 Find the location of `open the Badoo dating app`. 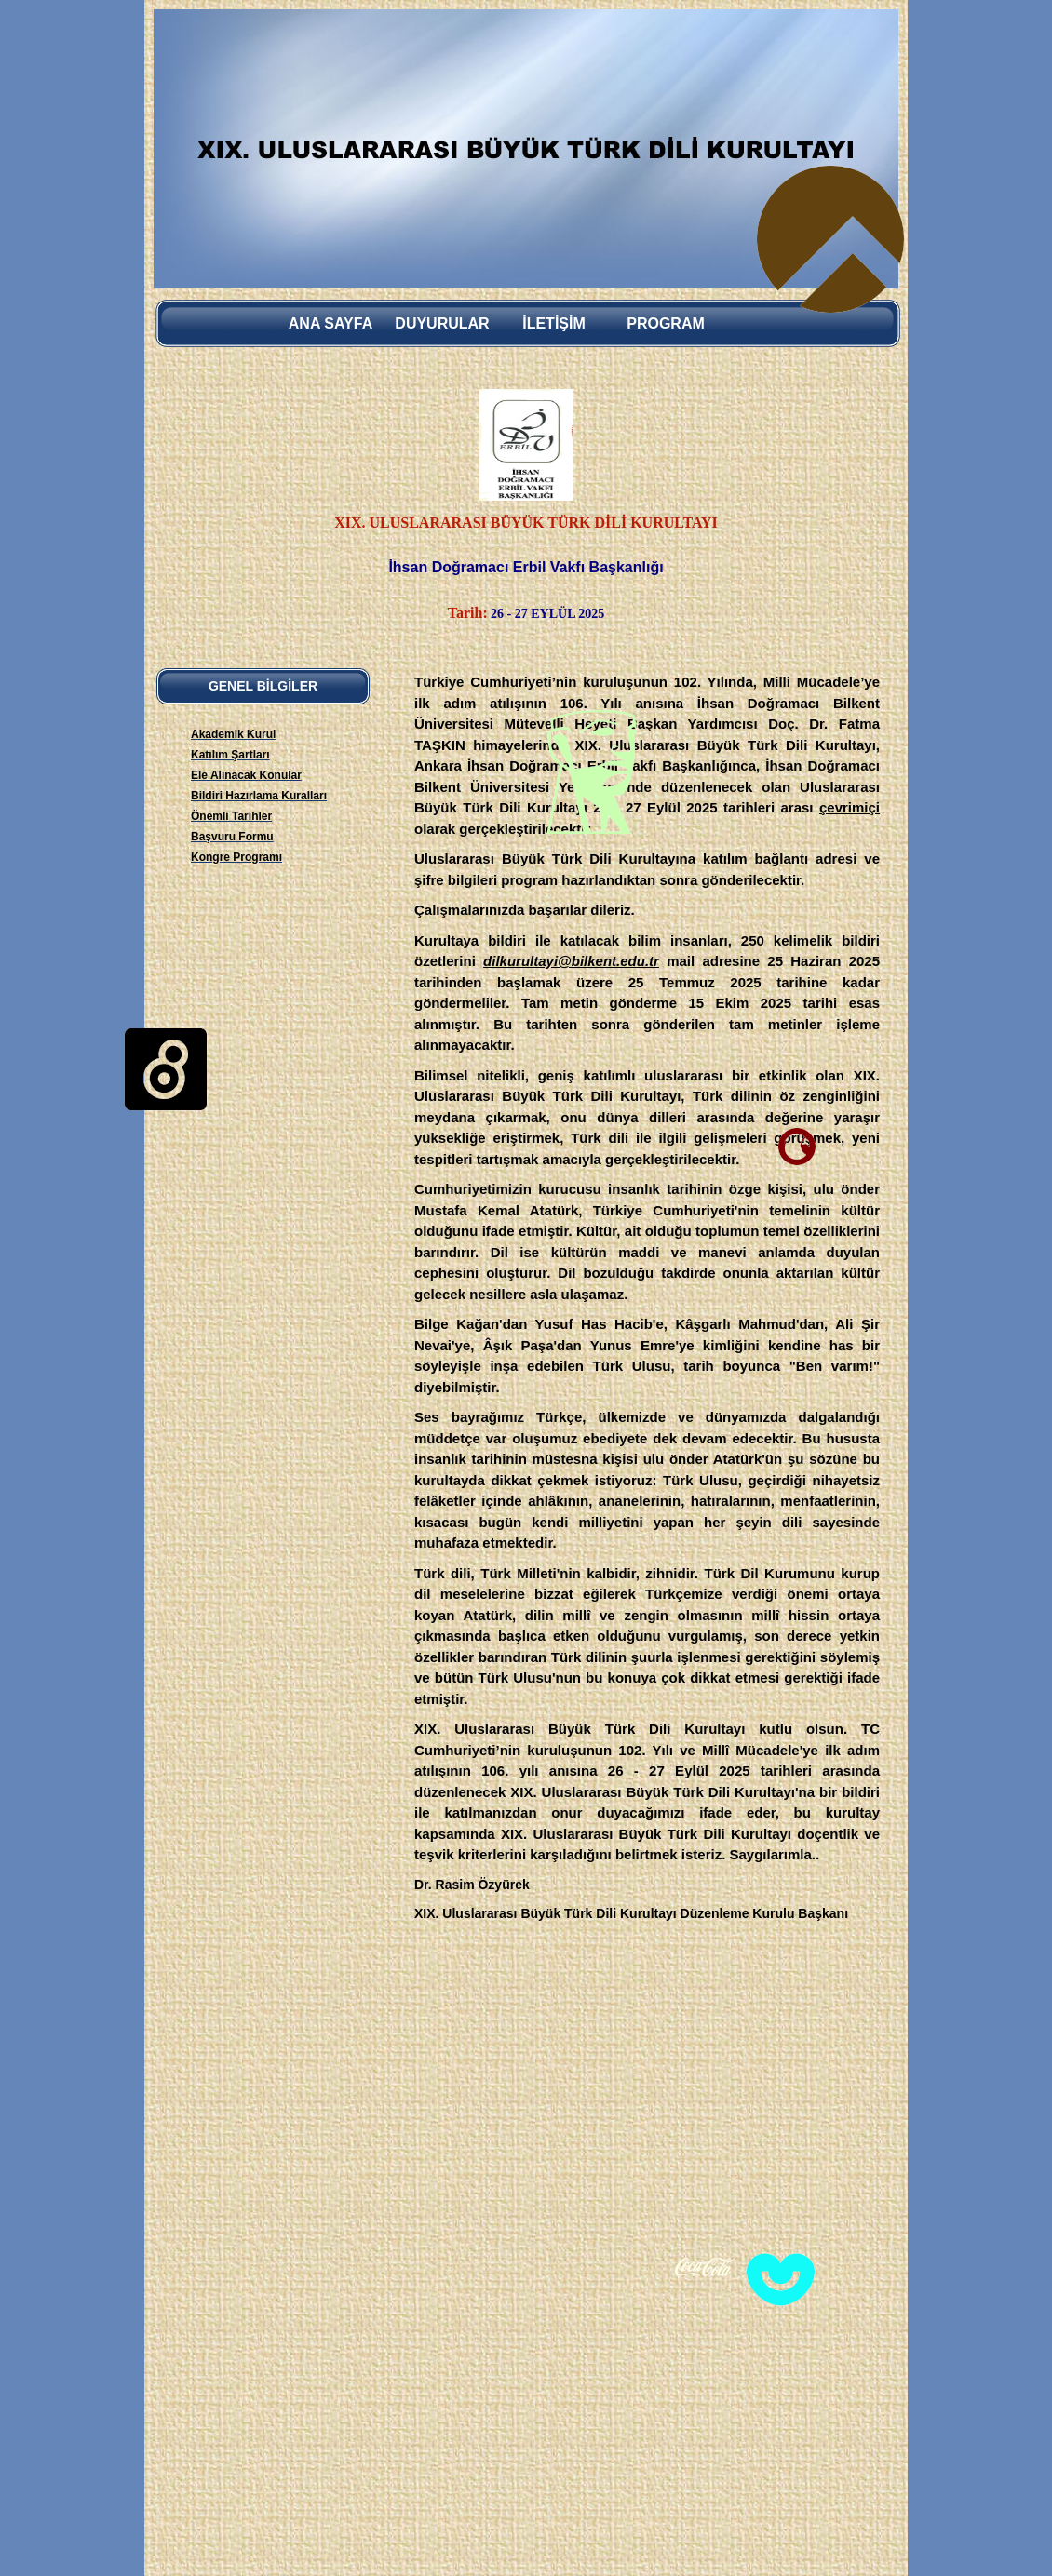

open the Badoo dating app is located at coordinates (780, 2279).